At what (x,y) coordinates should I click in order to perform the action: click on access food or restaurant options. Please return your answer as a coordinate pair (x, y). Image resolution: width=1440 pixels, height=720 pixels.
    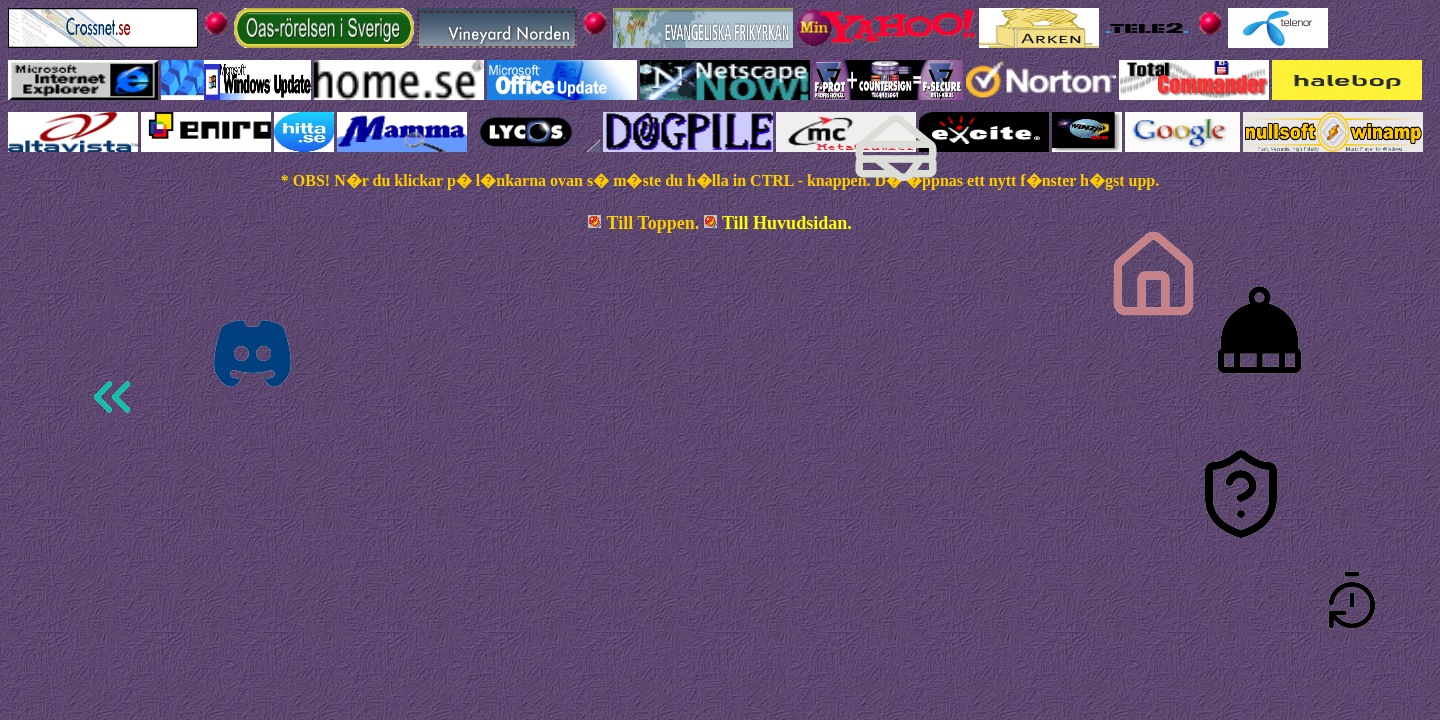
    Looking at the image, I should click on (896, 148).